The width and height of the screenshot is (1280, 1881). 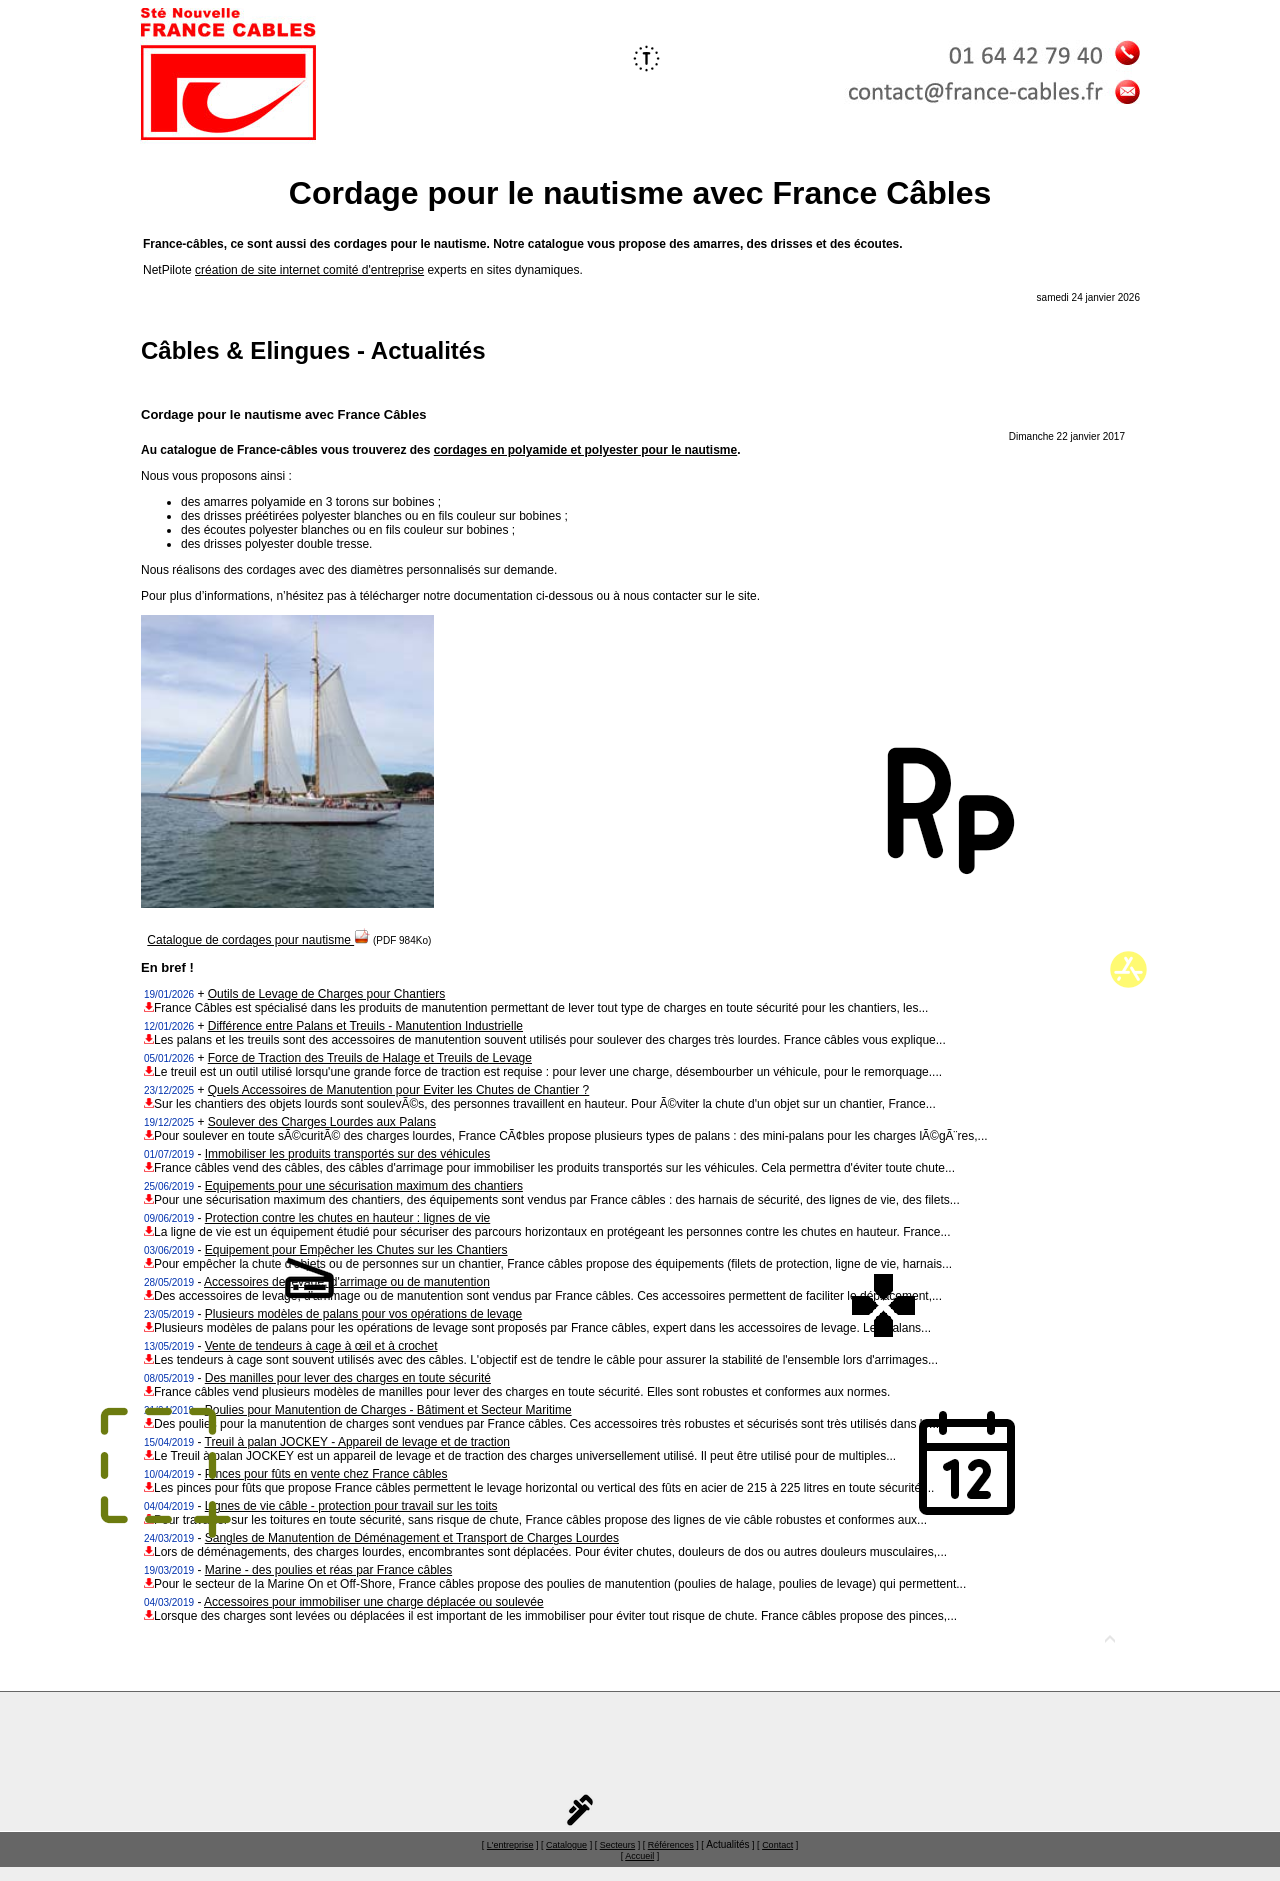 What do you see at coordinates (1128, 969) in the screenshot?
I see `open the app store` at bounding box center [1128, 969].